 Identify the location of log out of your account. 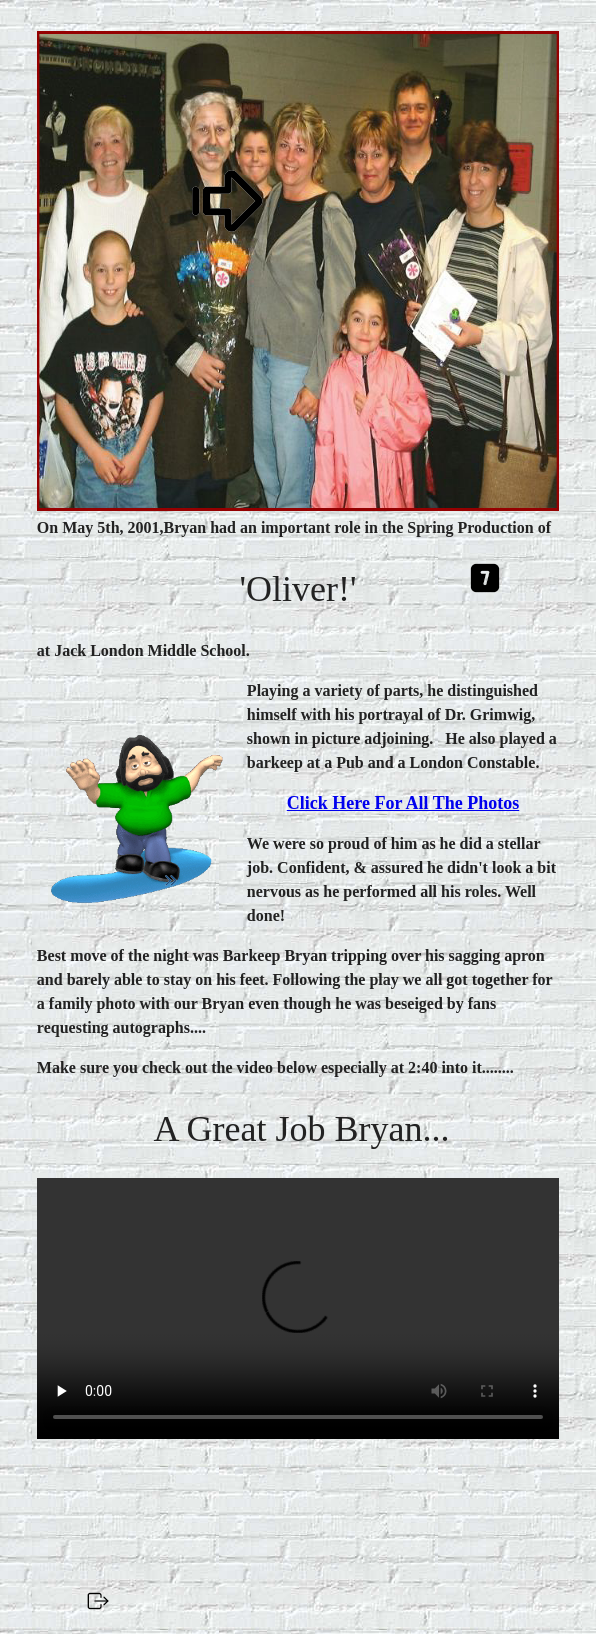
(98, 1601).